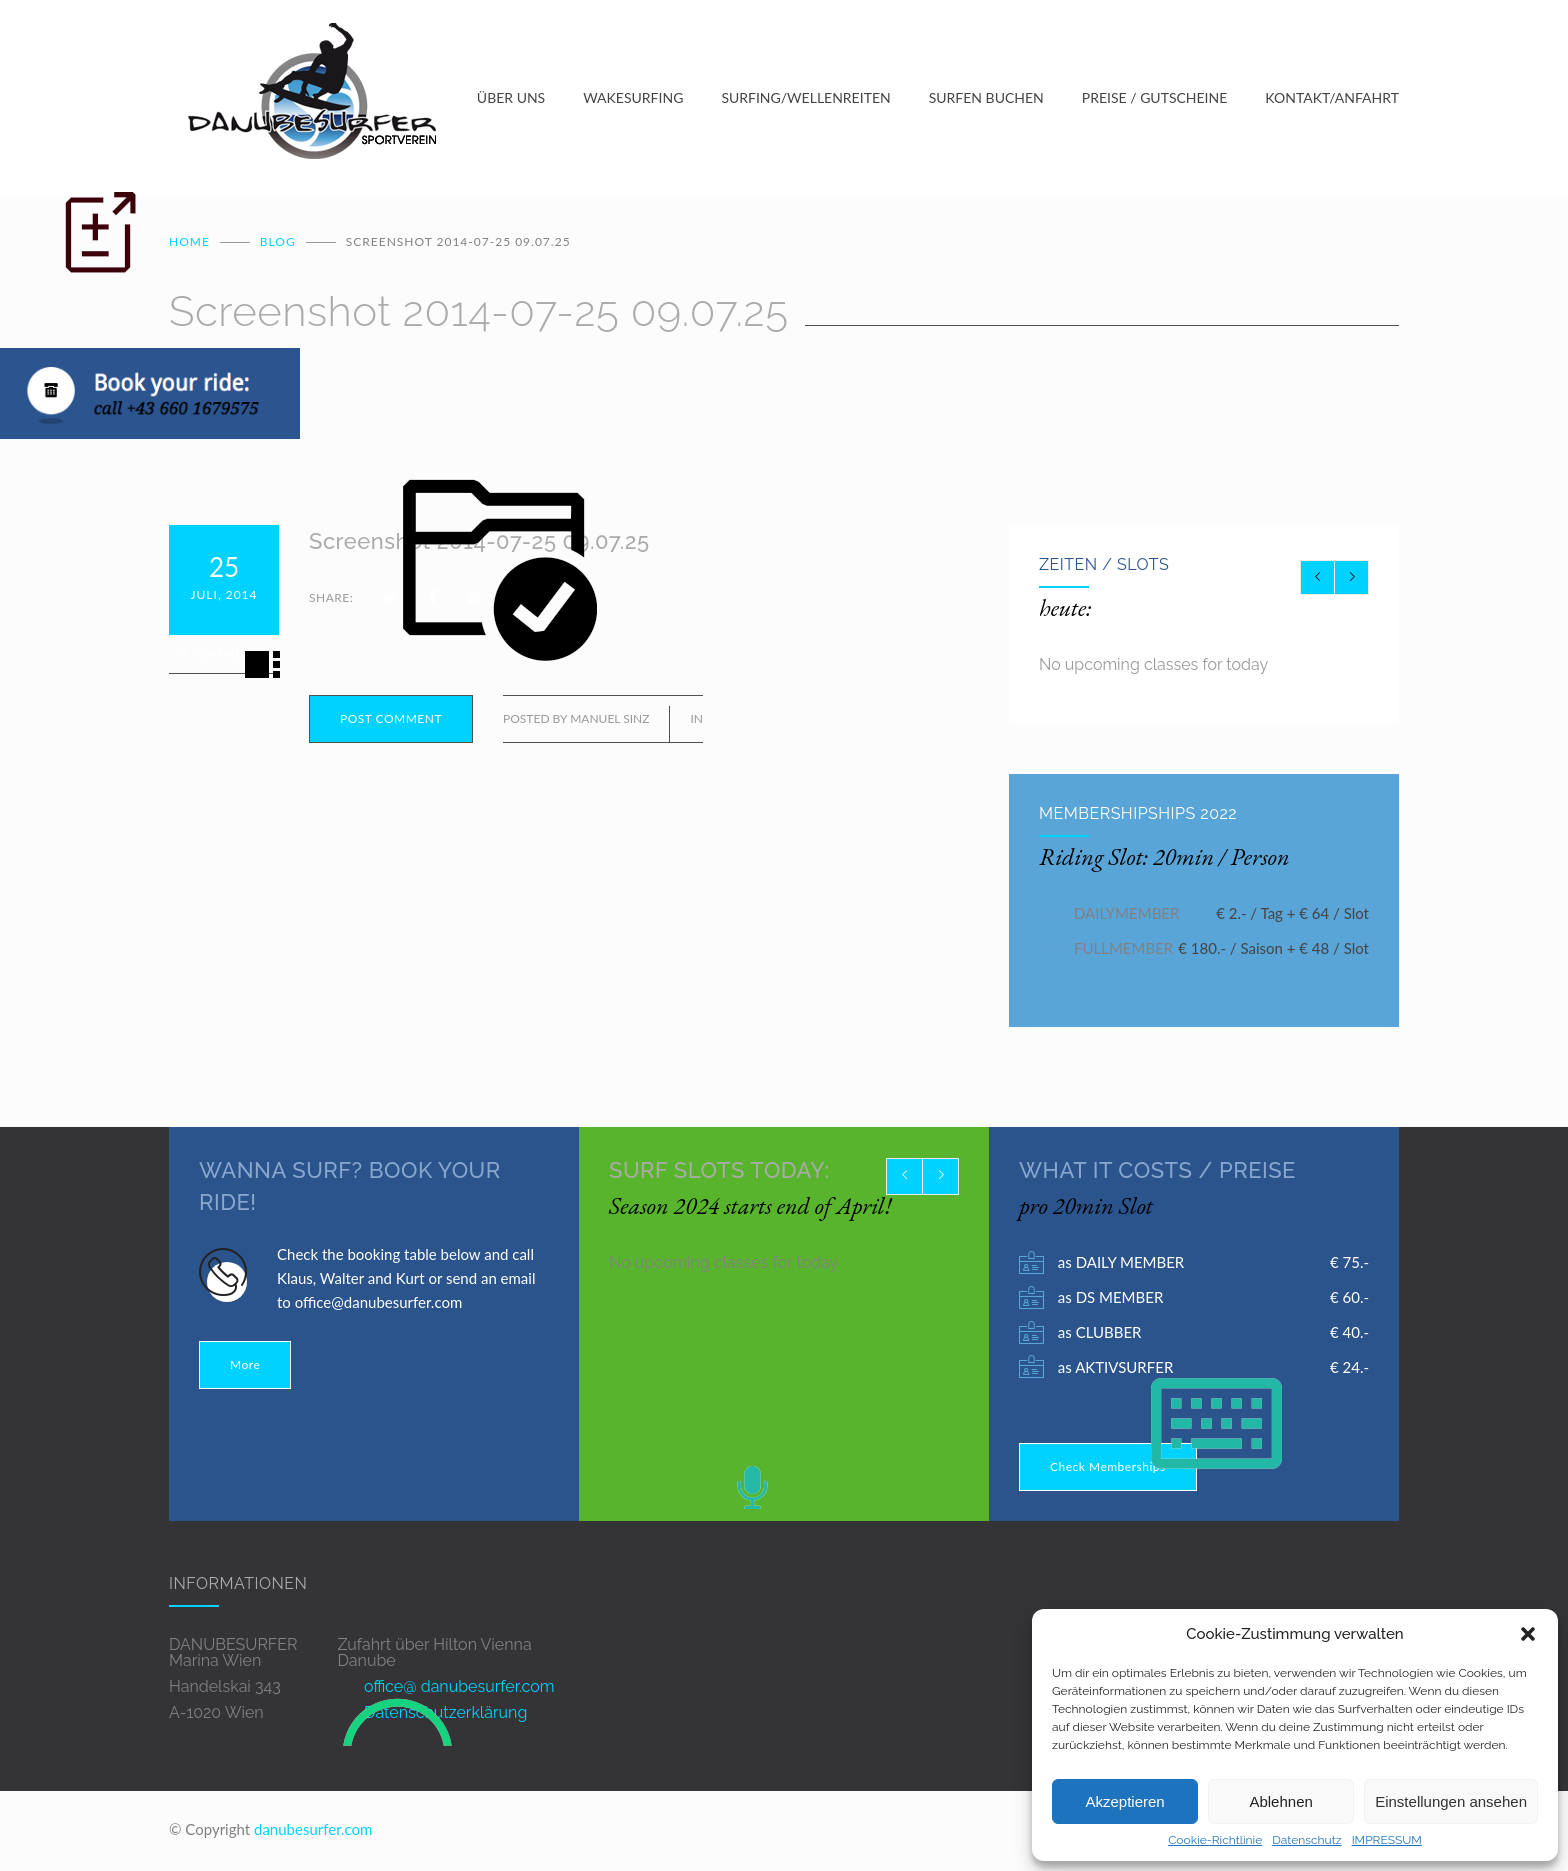 The image size is (1568, 1871). What do you see at coordinates (493, 557) in the screenshot?
I see `indicates the currently active or selected folder` at bounding box center [493, 557].